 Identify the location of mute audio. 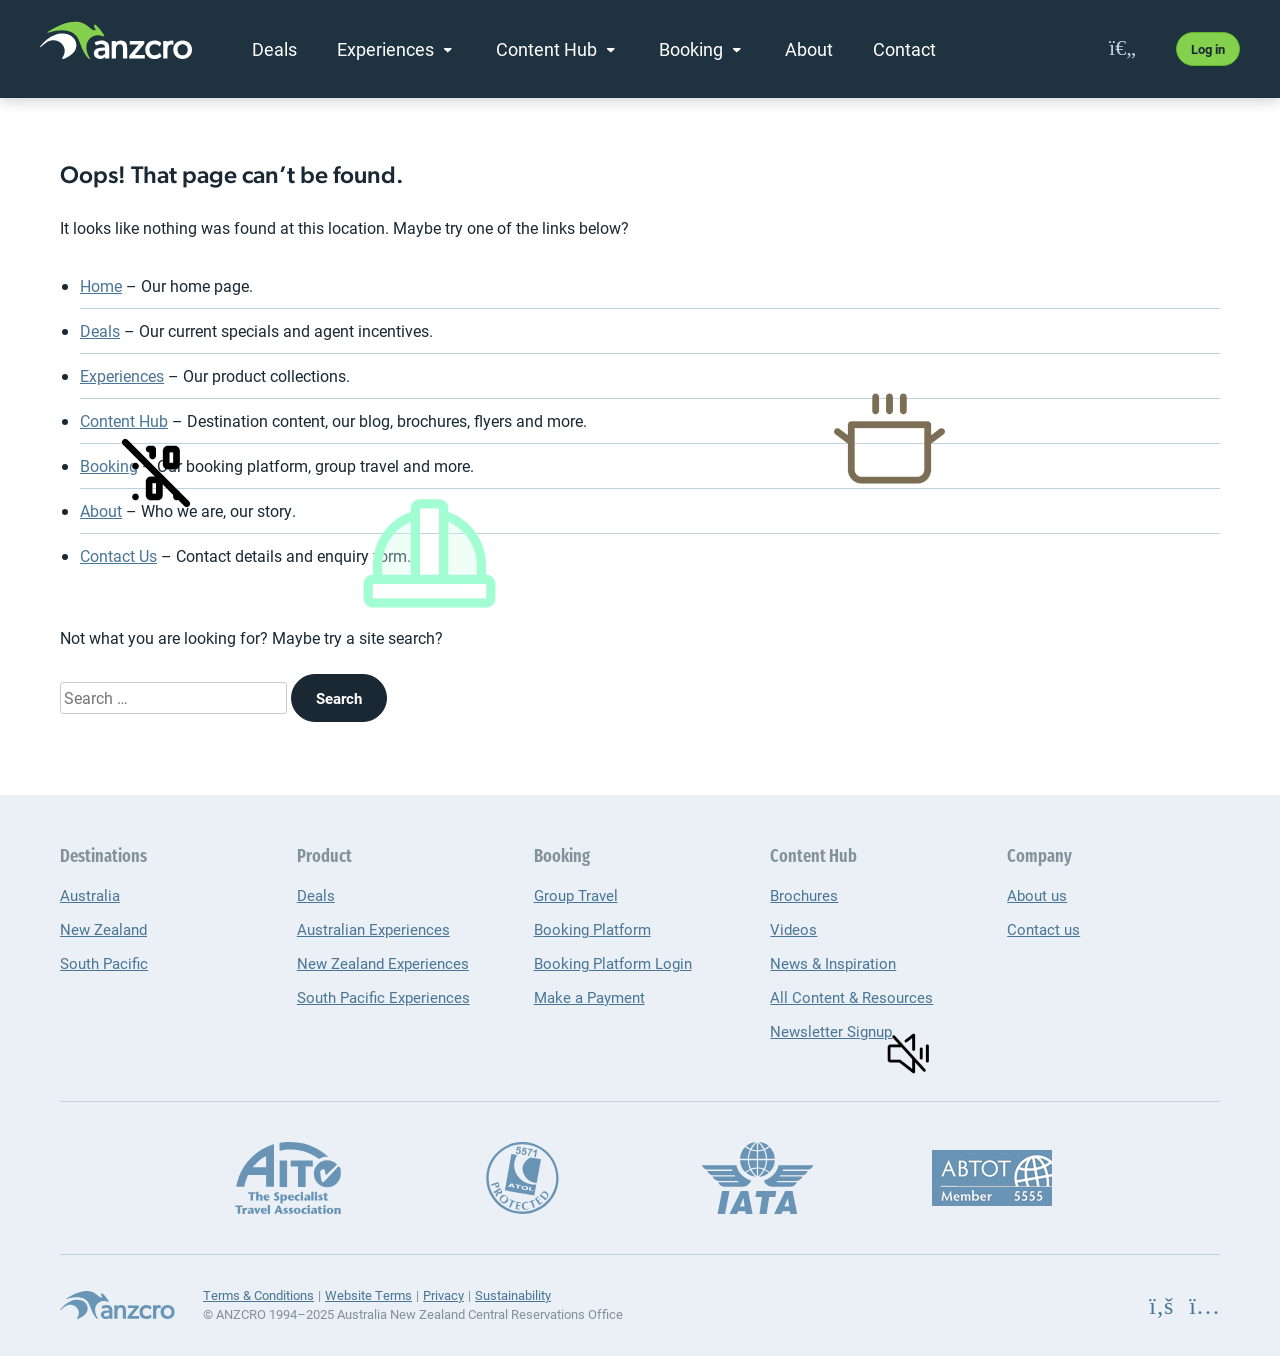
(907, 1053).